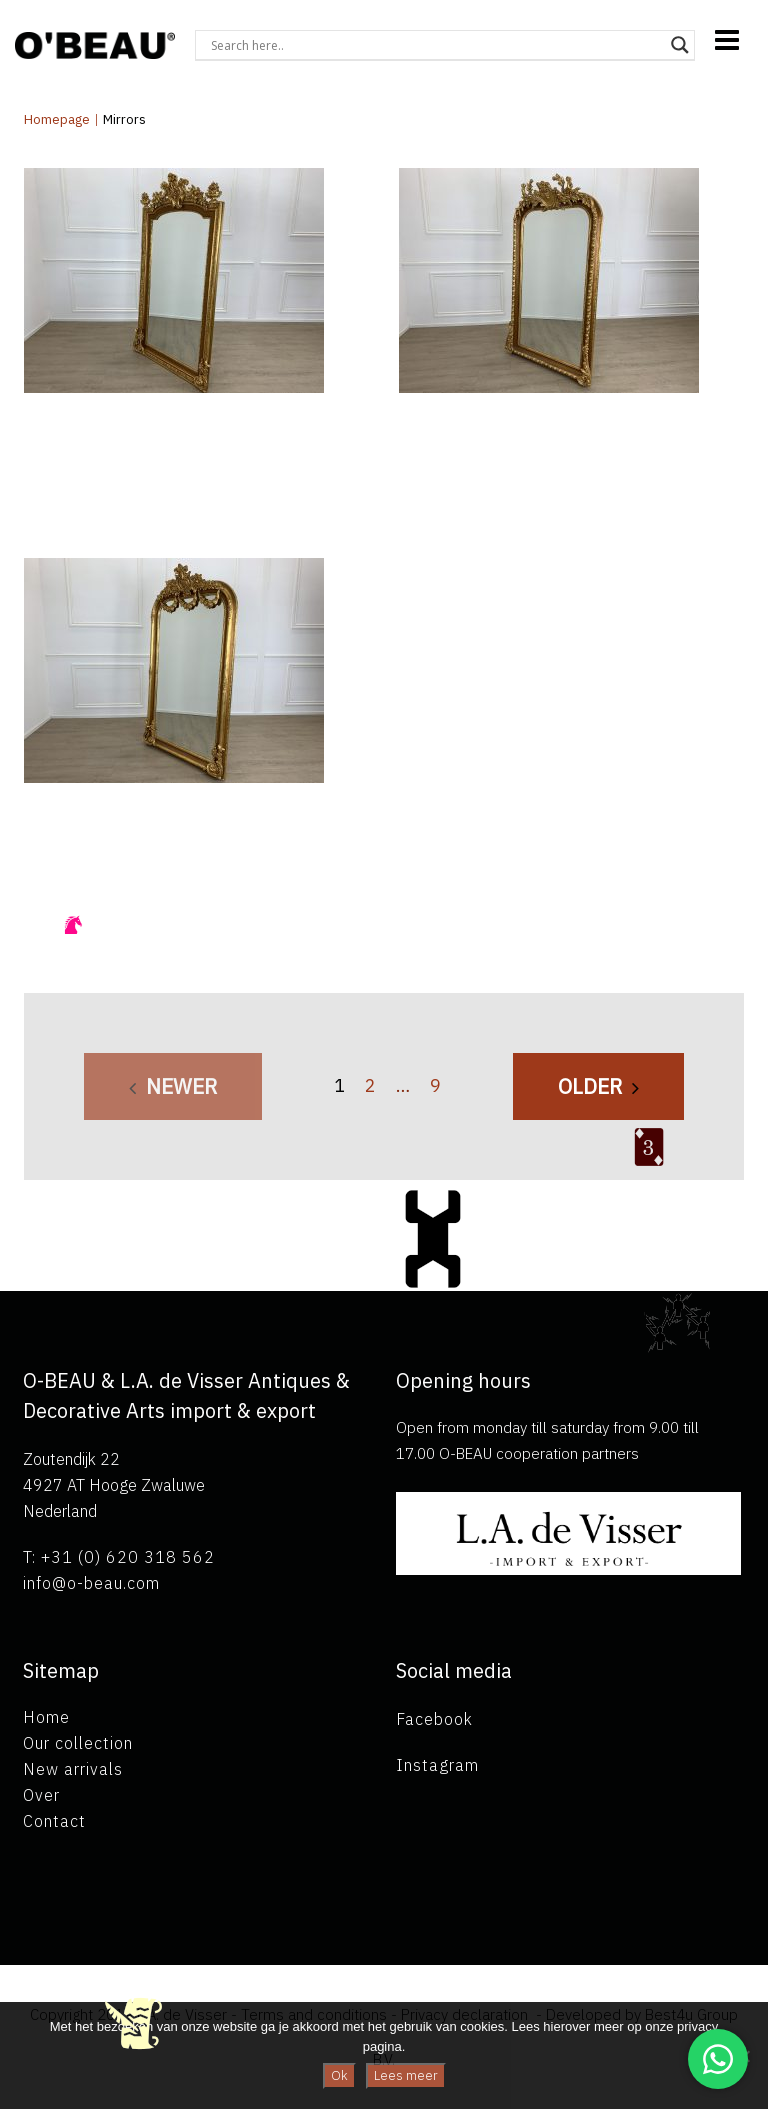 This screenshot has height=2109, width=768. I want to click on activate chain lightning ability or spell, so click(678, 1323).